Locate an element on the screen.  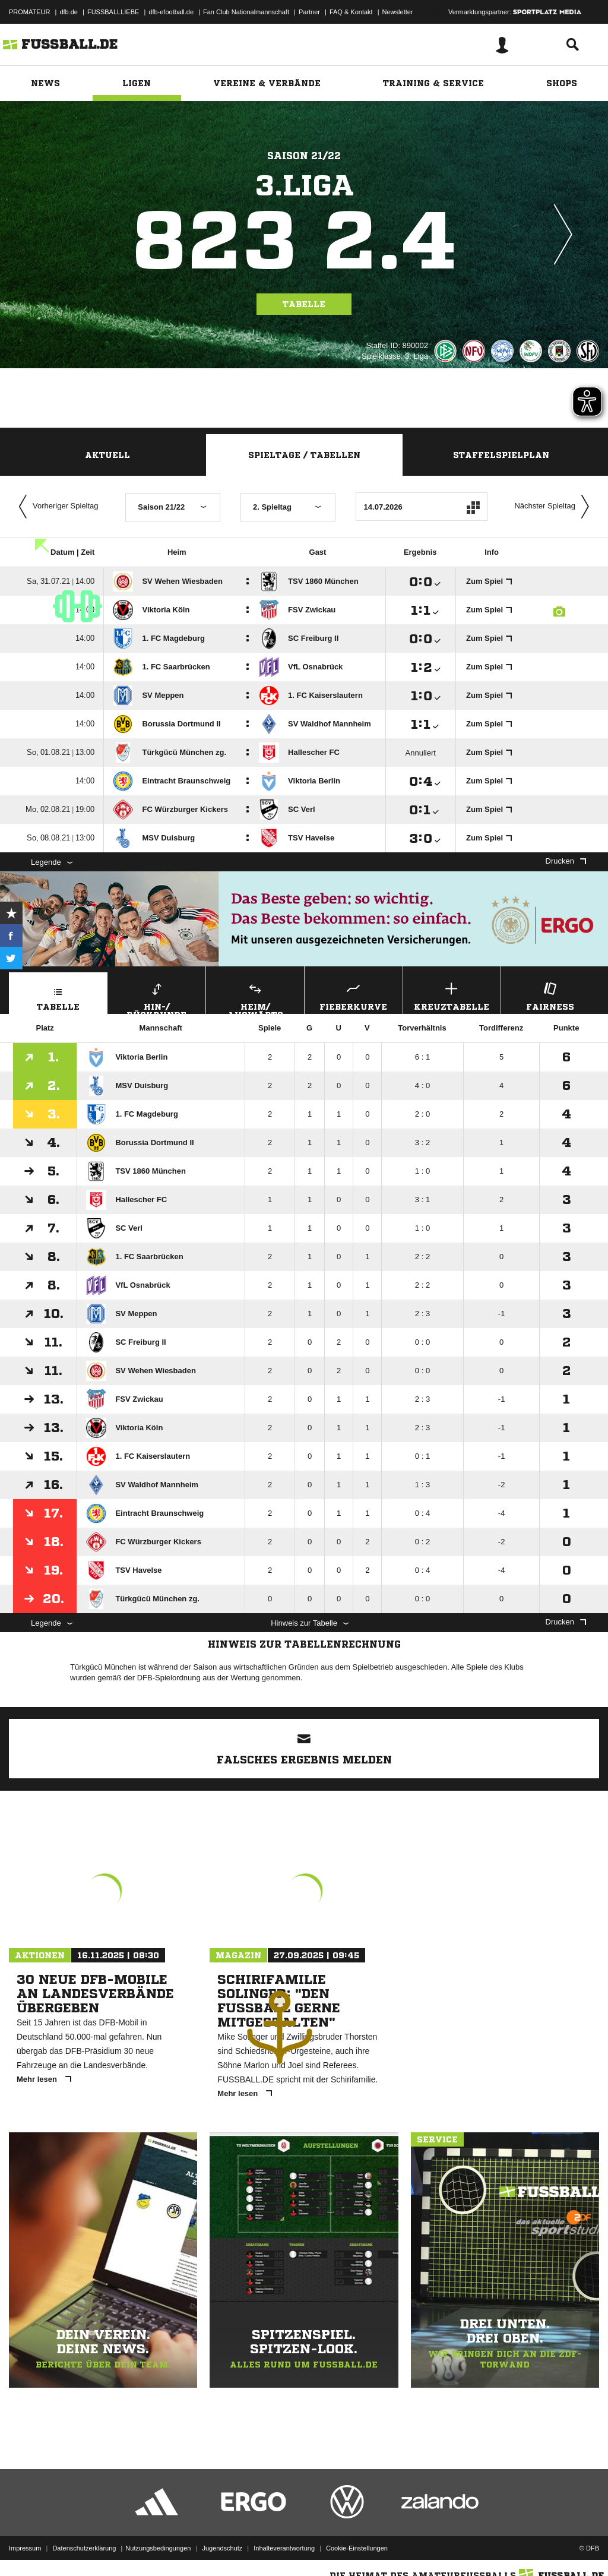
navigate back to previous screen is located at coordinates (42, 545).